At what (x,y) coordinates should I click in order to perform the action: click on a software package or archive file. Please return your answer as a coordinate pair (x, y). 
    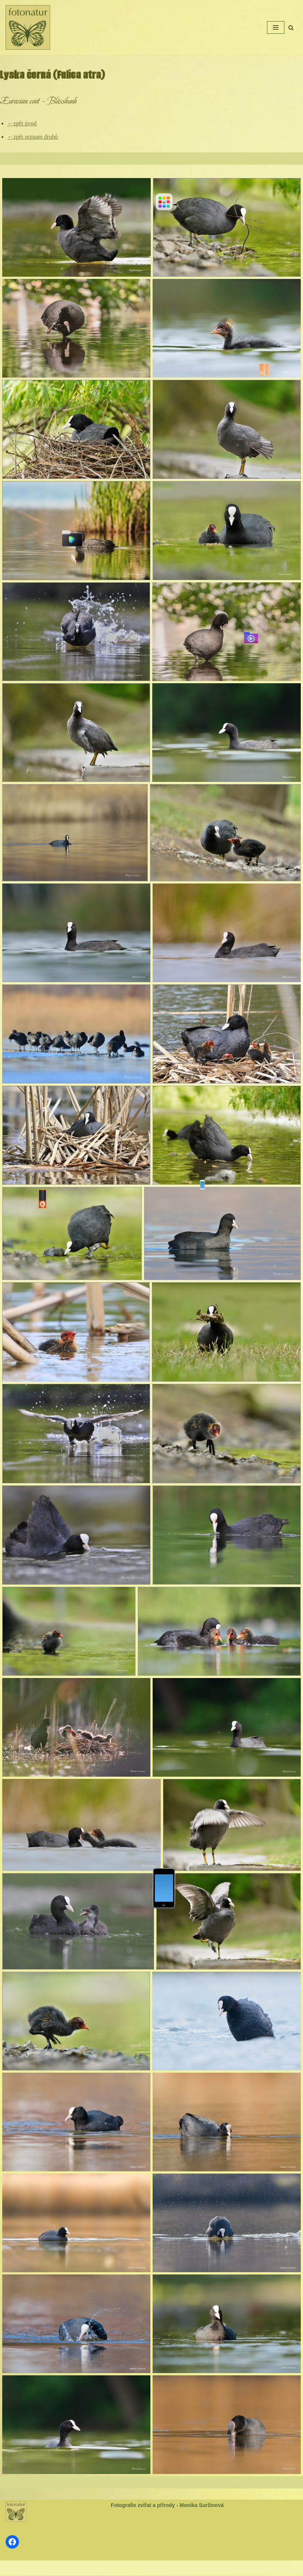
    Looking at the image, I should click on (264, 369).